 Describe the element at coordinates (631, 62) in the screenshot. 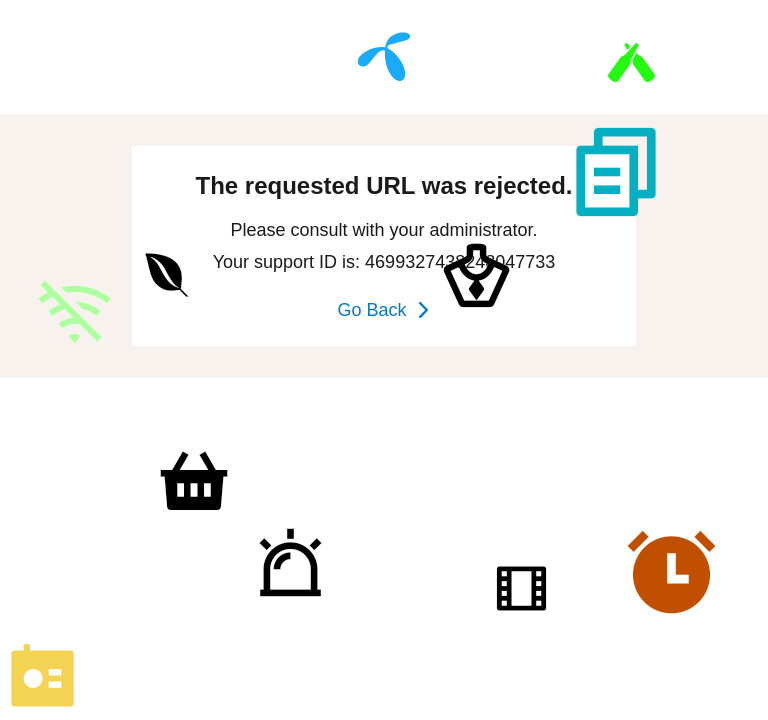

I see `open the Untappd app` at that location.